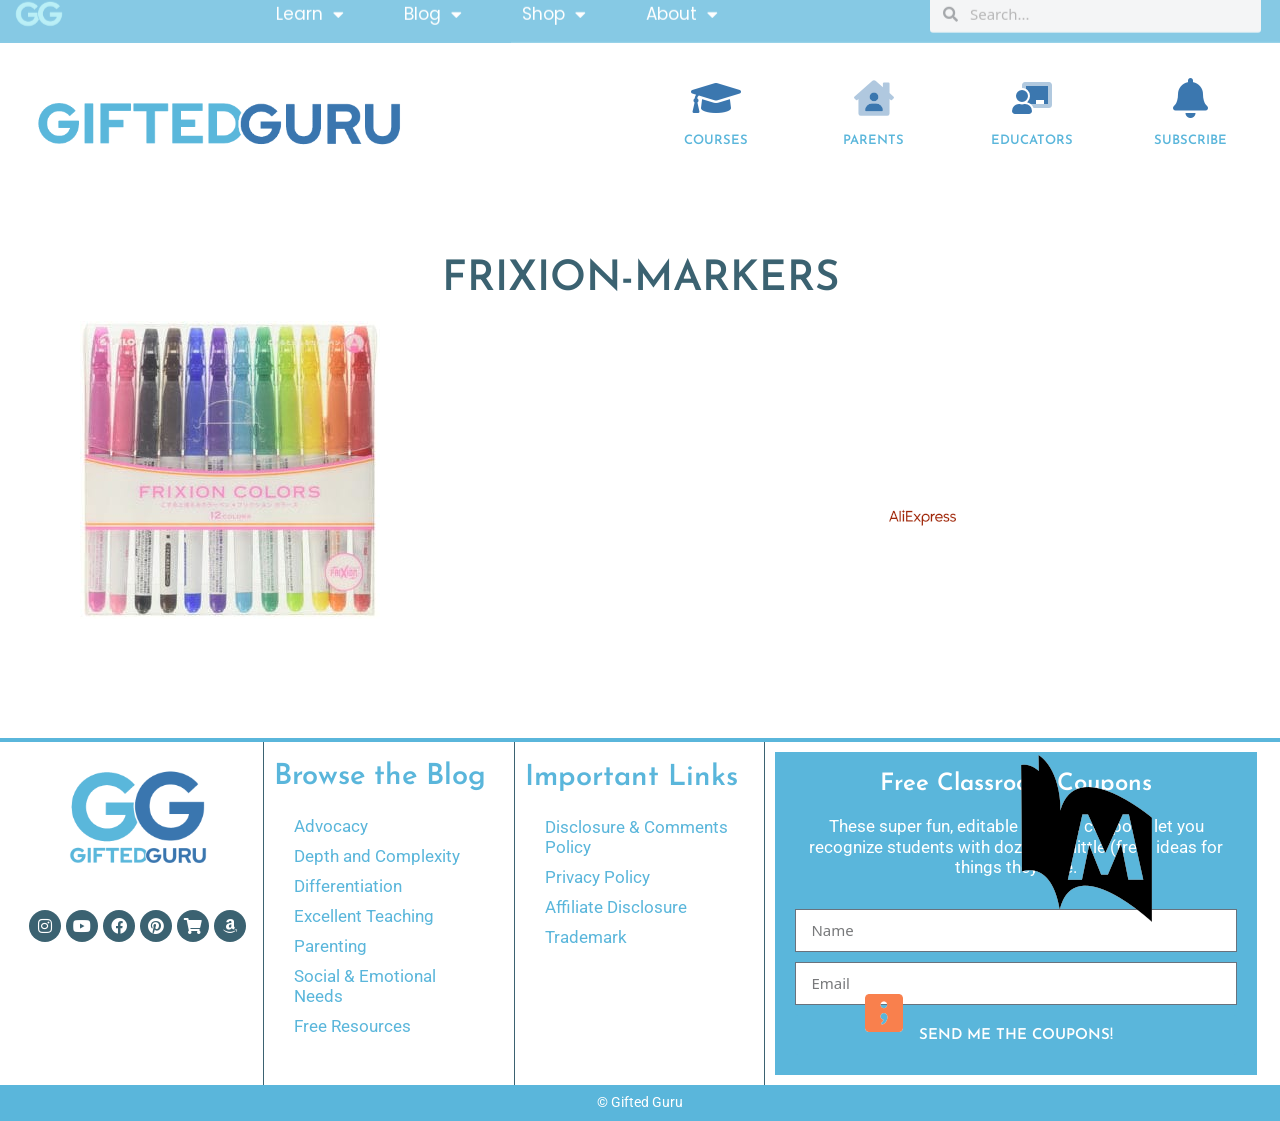 The height and width of the screenshot is (1121, 1280). I want to click on open the AliExpress shopping app, so click(922, 517).